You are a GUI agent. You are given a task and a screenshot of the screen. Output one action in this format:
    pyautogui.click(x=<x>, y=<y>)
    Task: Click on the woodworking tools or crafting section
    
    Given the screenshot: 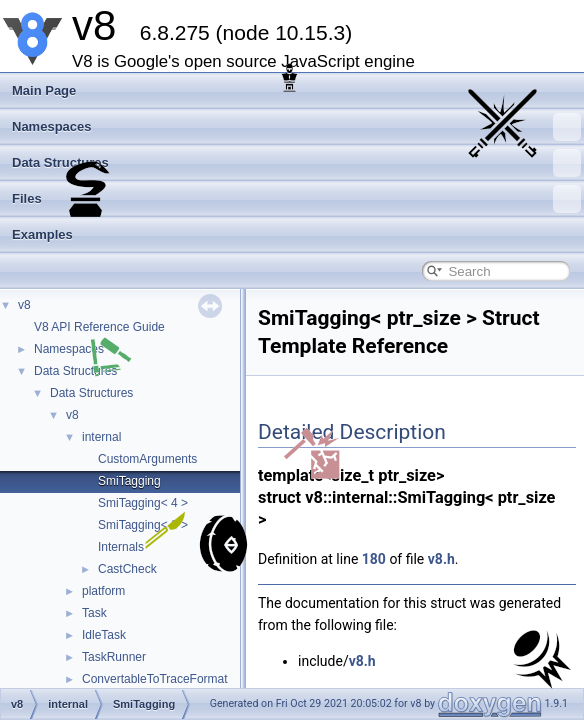 What is the action you would take?
    pyautogui.click(x=111, y=357)
    